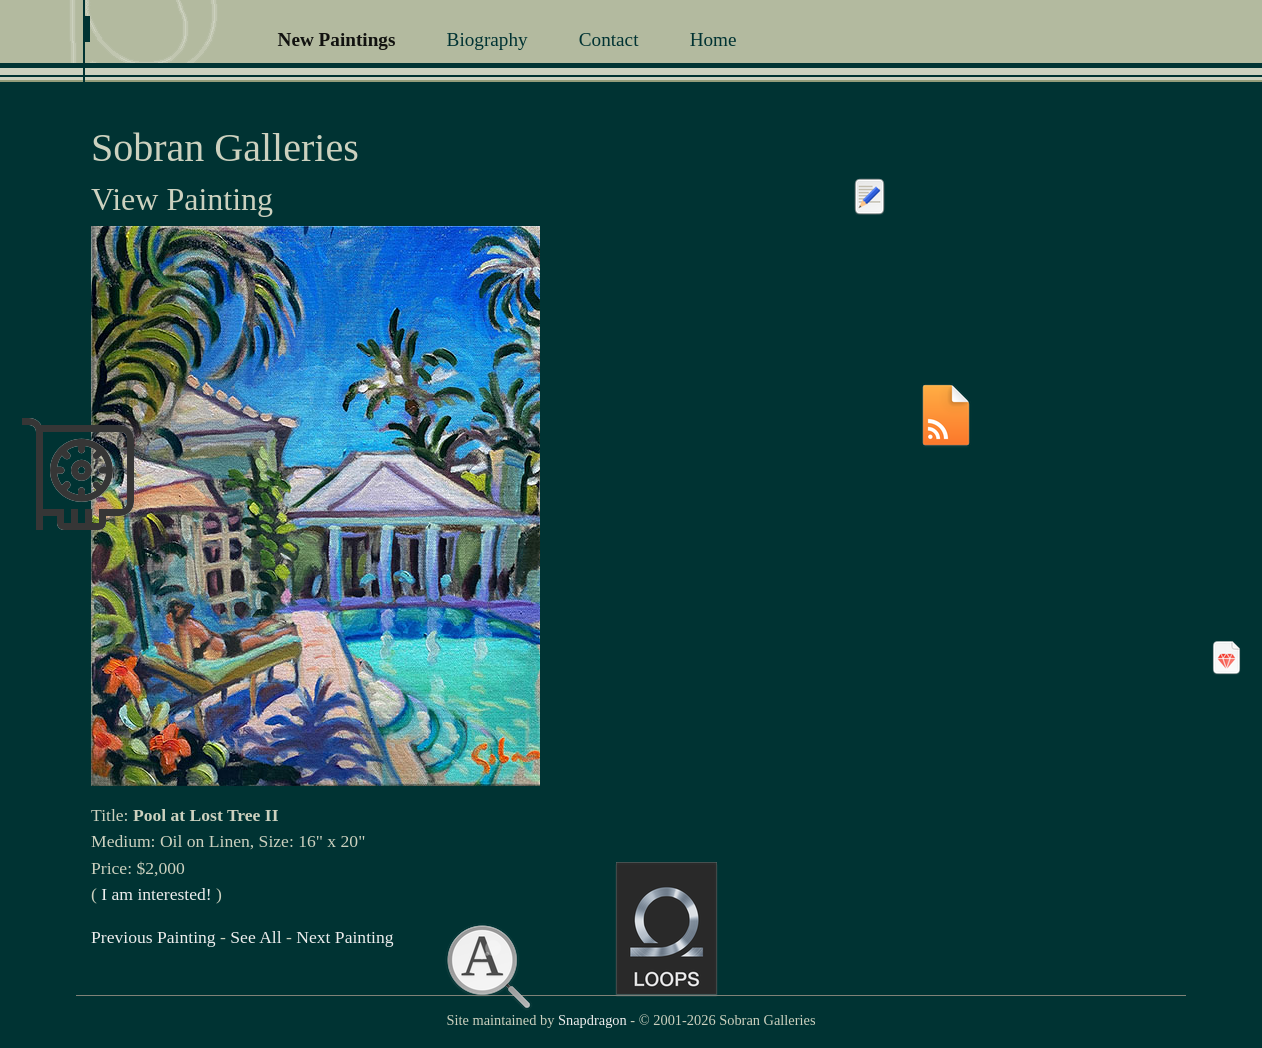 This screenshot has height=1048, width=1262. What do you see at coordinates (946, 415) in the screenshot?
I see `an RSS or XML feed file` at bounding box center [946, 415].